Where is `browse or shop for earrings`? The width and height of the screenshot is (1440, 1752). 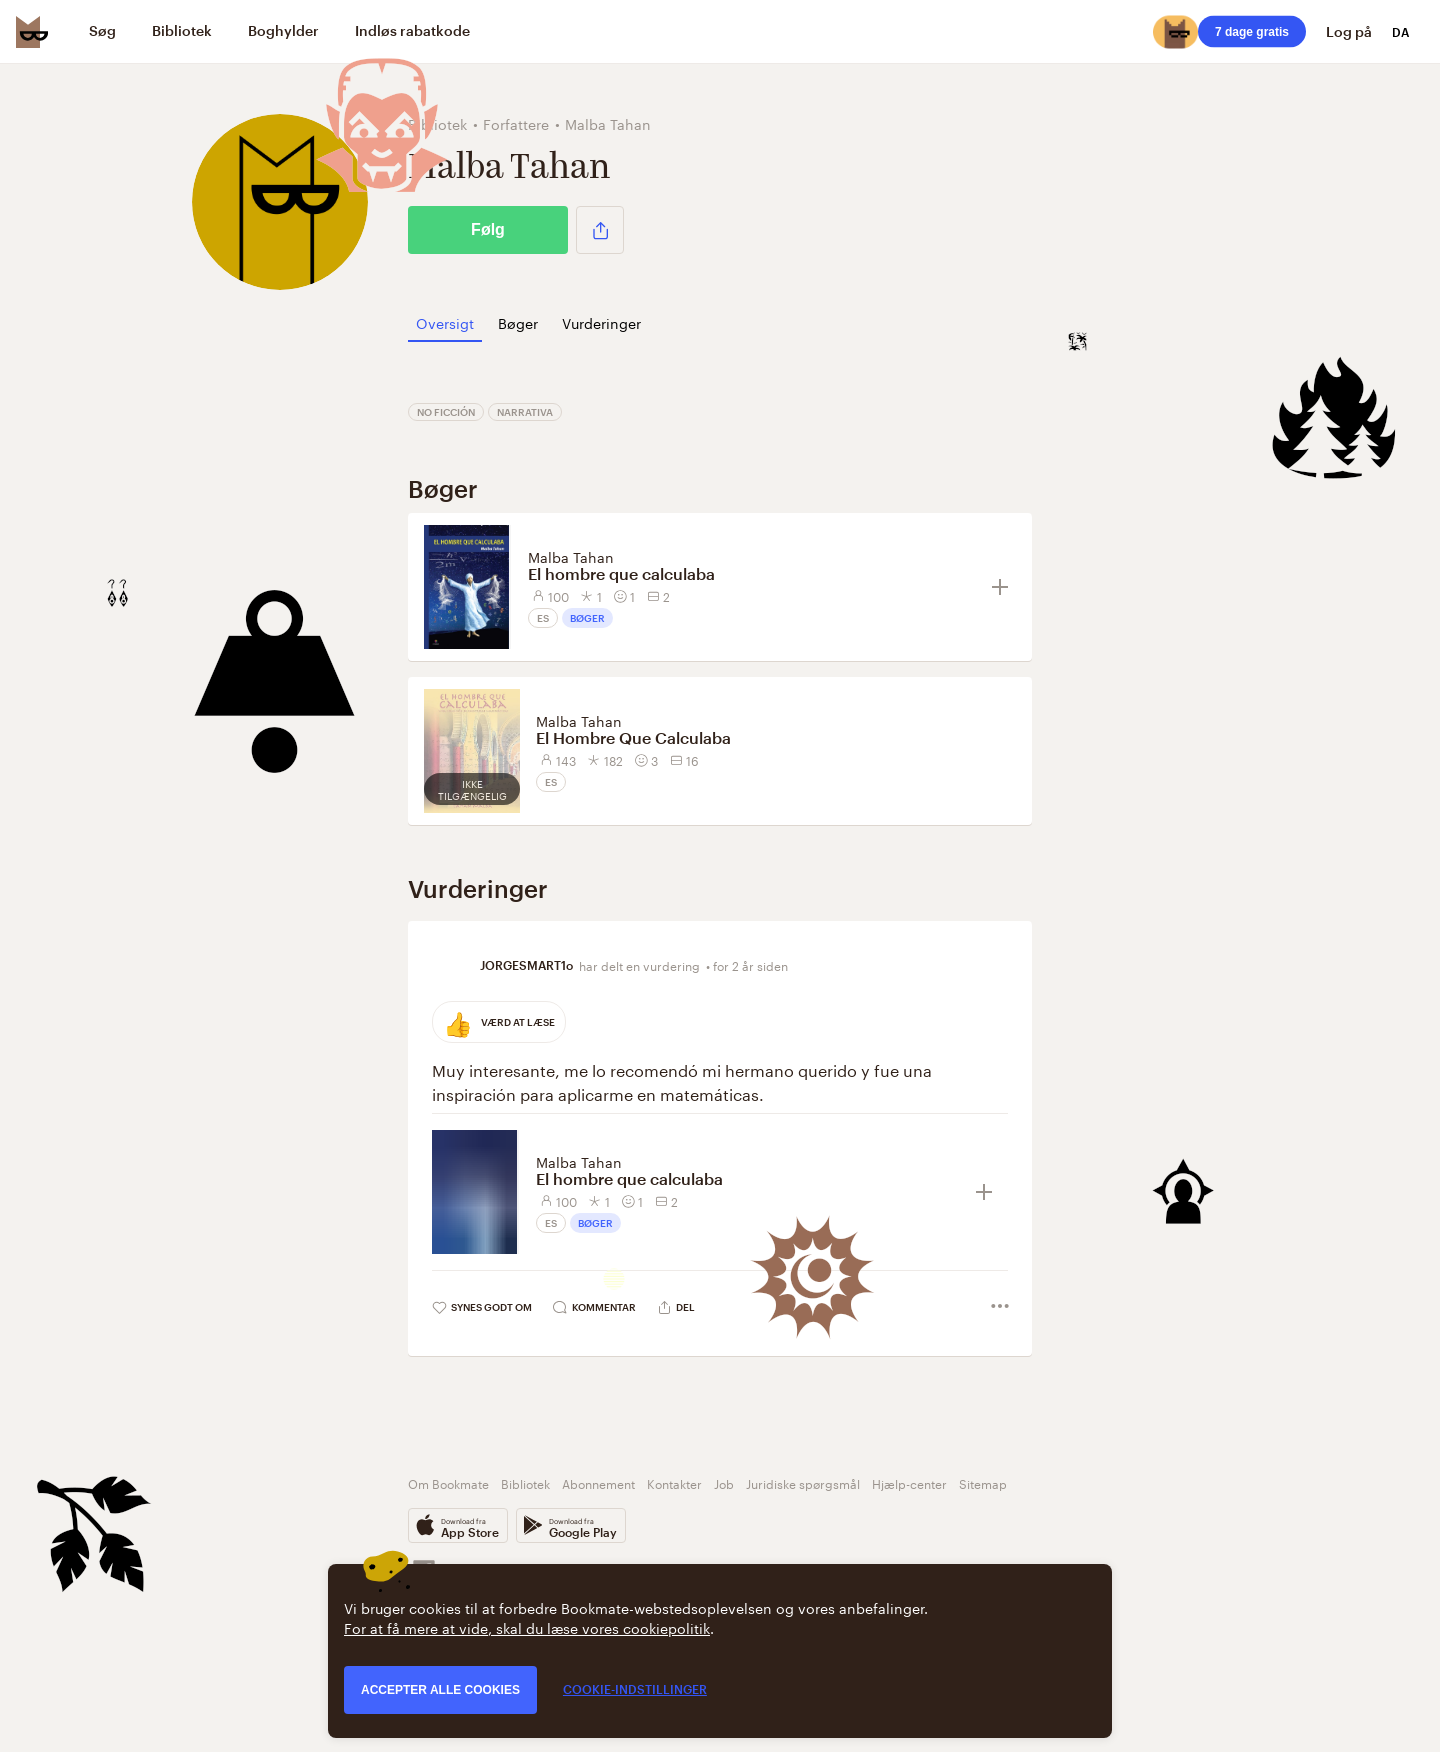
browse or shop for earrings is located at coordinates (117, 592).